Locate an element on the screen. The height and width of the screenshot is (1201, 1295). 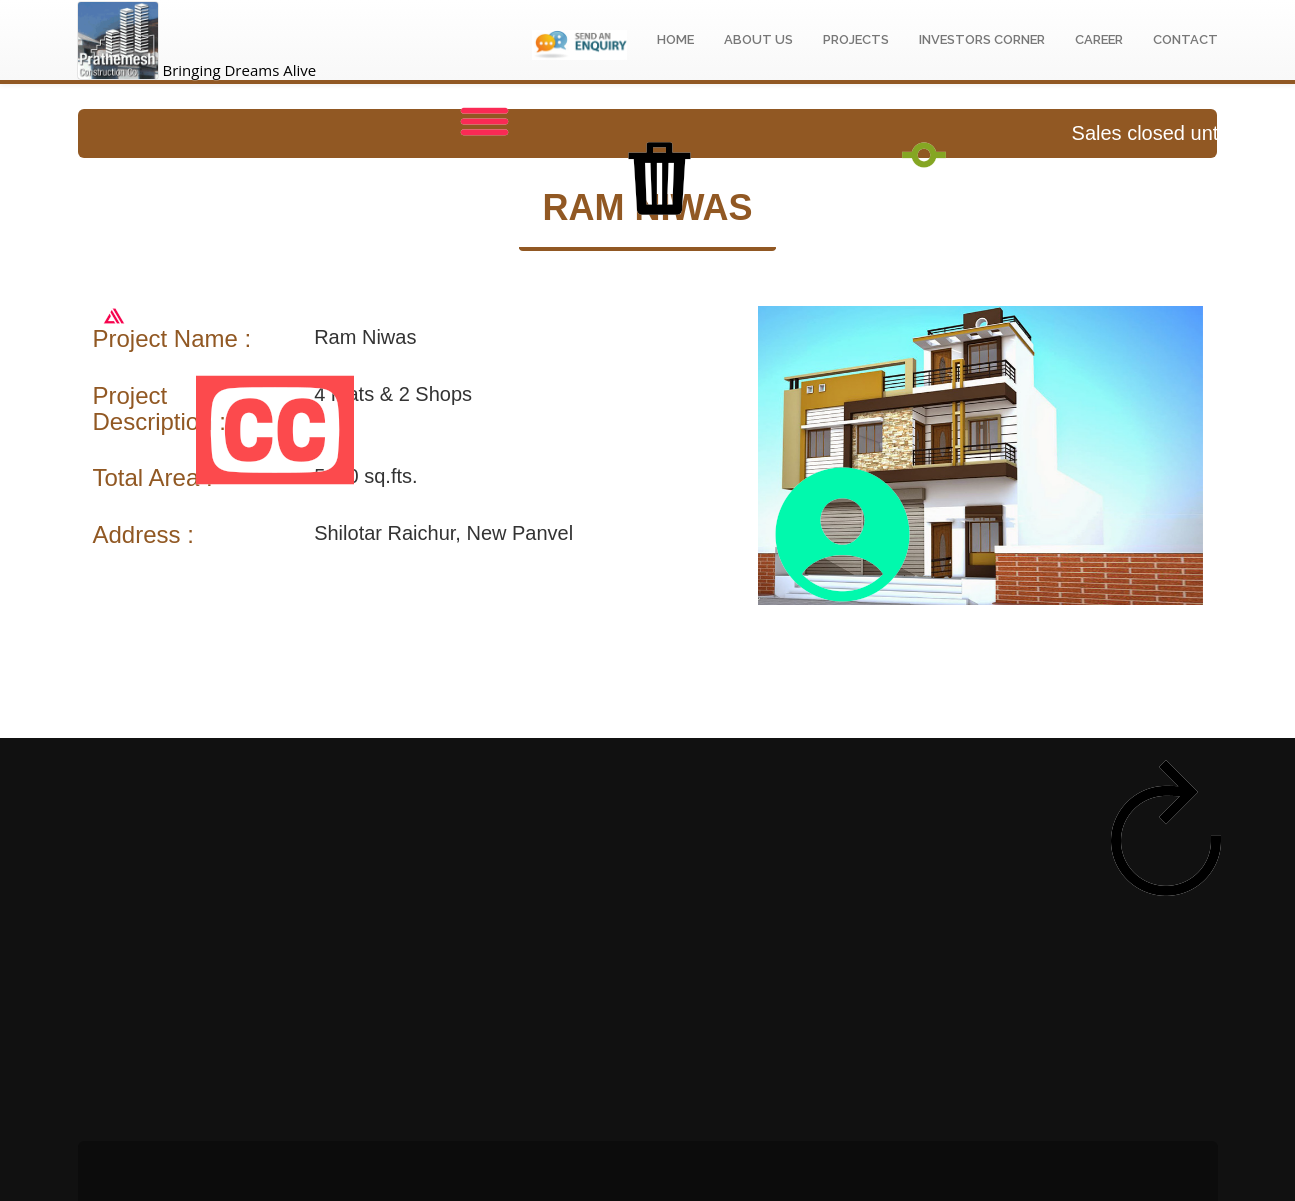
refresh the current page or content is located at coordinates (1166, 829).